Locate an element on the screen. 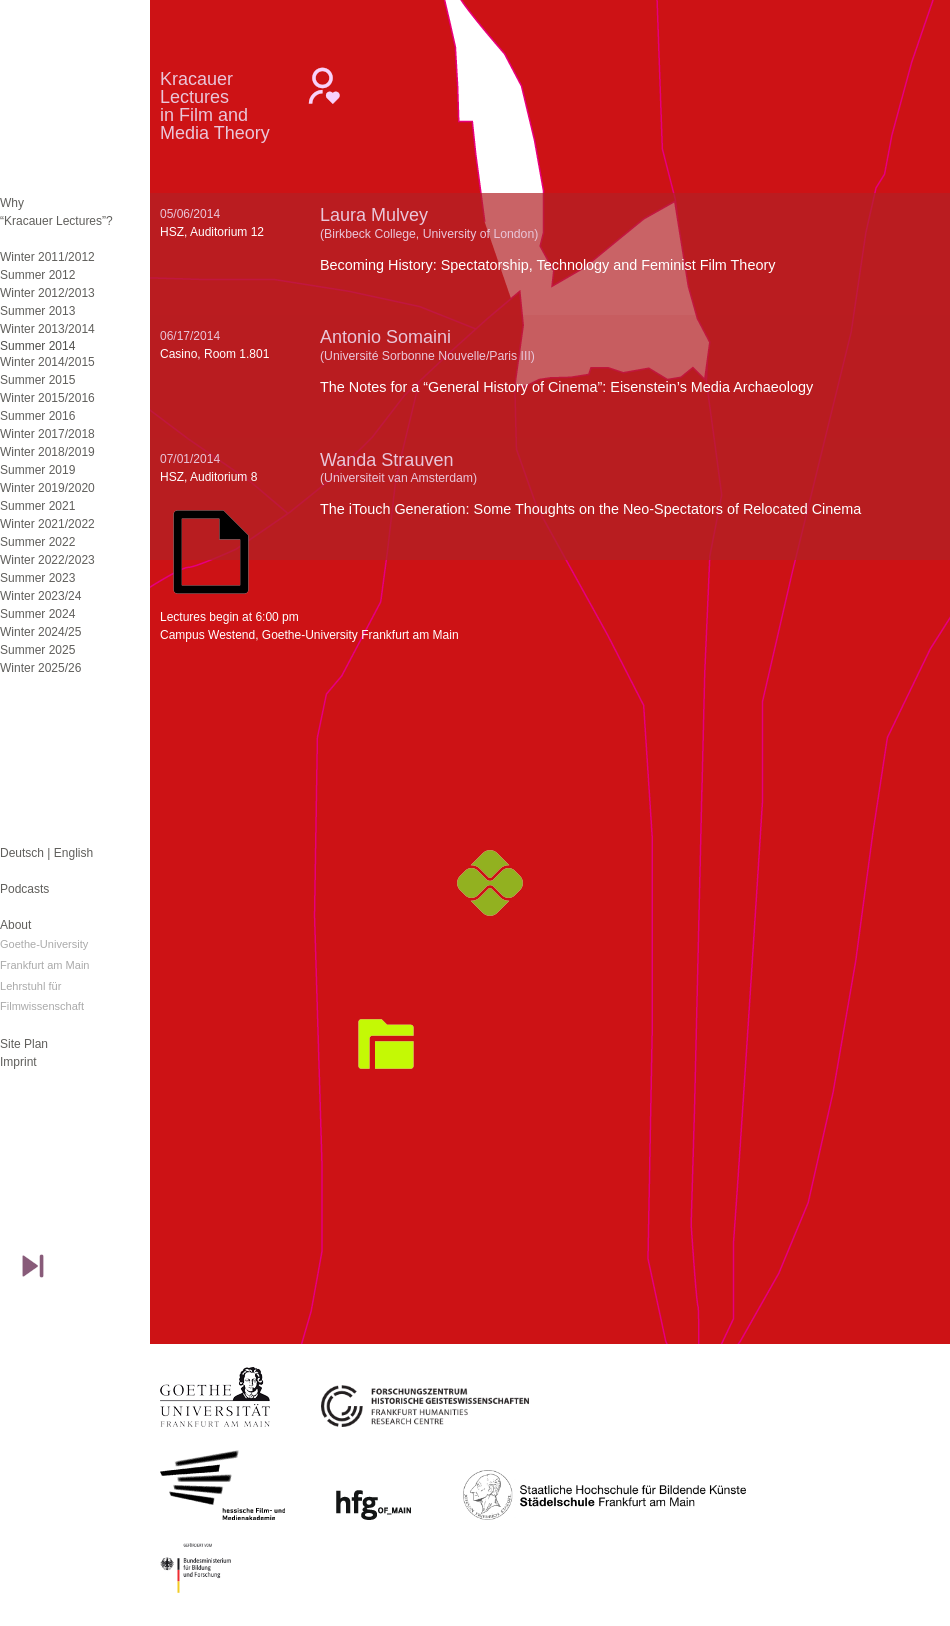 This screenshot has height=1626, width=950. skip to the next track is located at coordinates (32, 1266).